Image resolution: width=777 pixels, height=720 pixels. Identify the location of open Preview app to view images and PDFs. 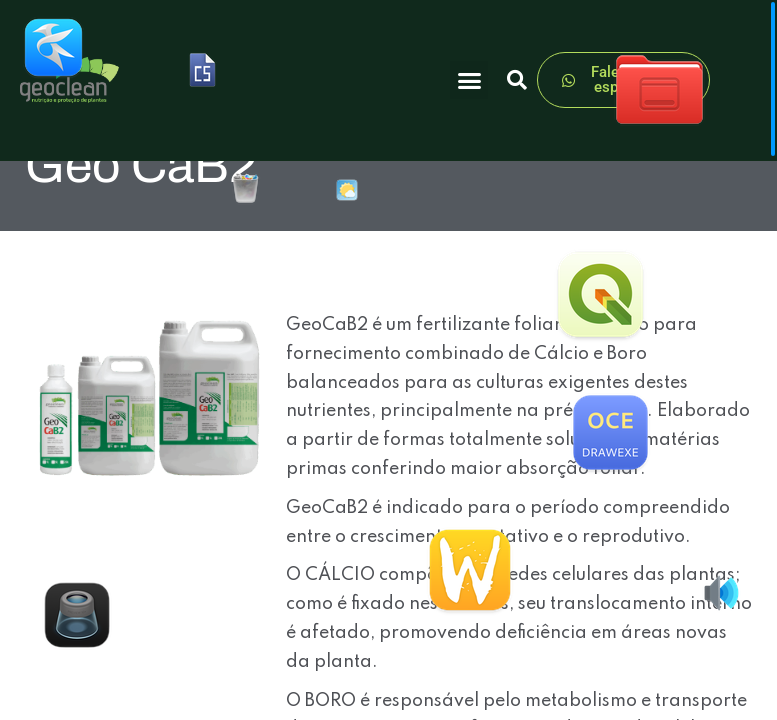
(77, 615).